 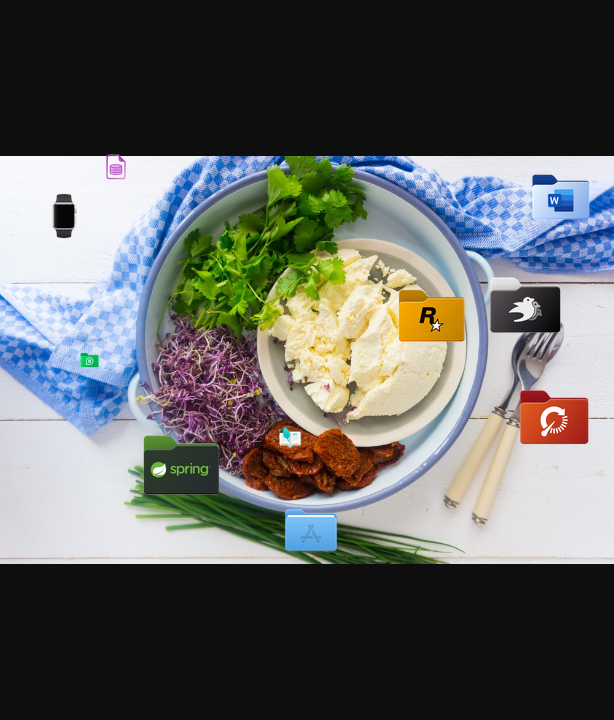 What do you see at coordinates (290, 438) in the screenshot?
I see `open foliate e-book reader library` at bounding box center [290, 438].